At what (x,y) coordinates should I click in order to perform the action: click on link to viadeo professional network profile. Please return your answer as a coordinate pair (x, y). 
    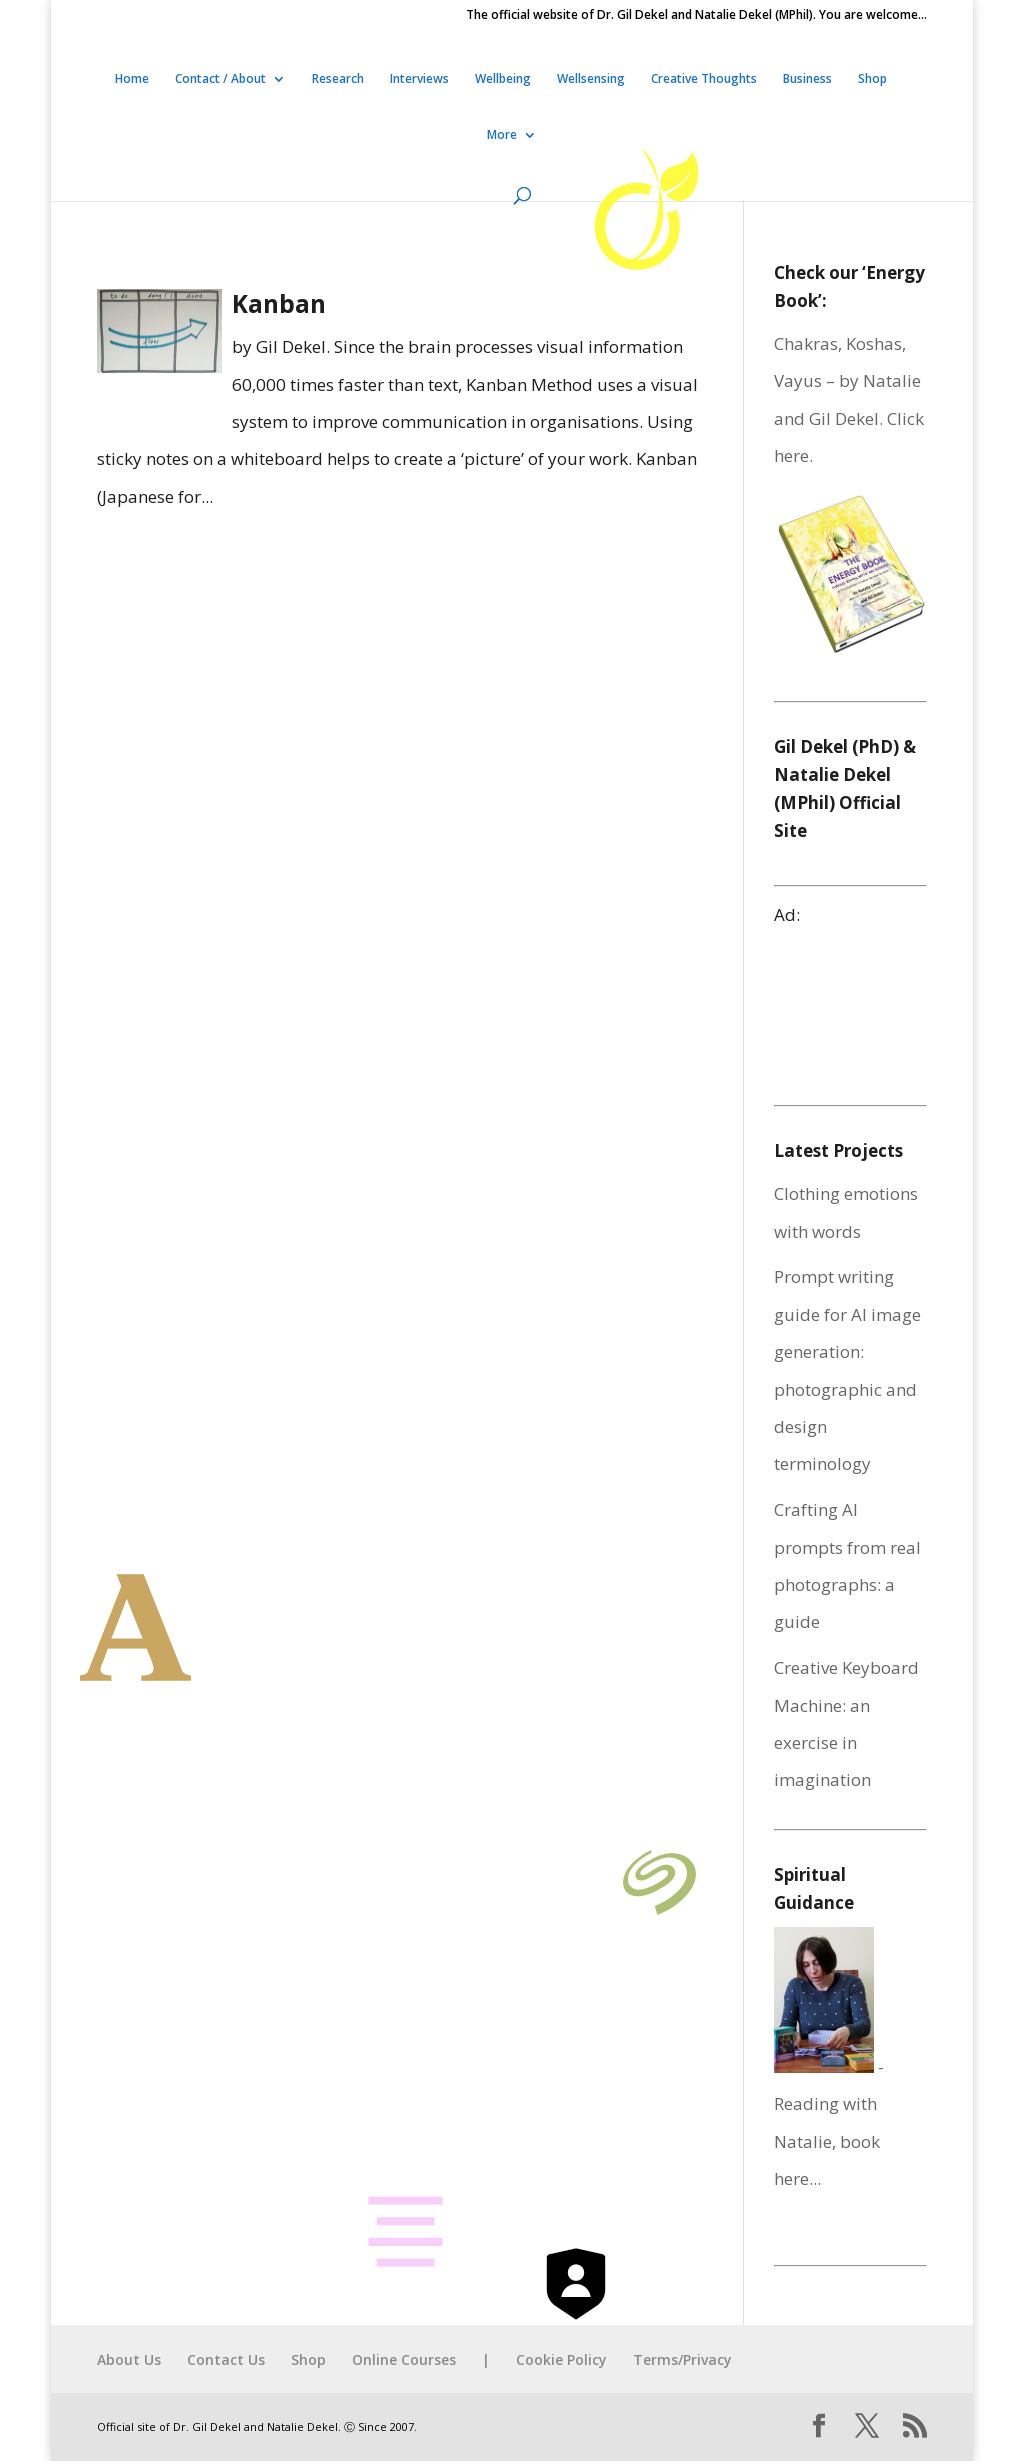
    Looking at the image, I should click on (646, 209).